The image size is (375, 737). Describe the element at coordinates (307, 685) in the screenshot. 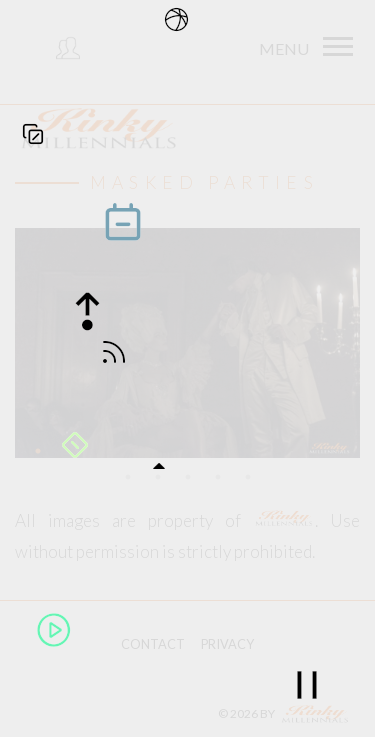

I see `pause debugging session` at that location.